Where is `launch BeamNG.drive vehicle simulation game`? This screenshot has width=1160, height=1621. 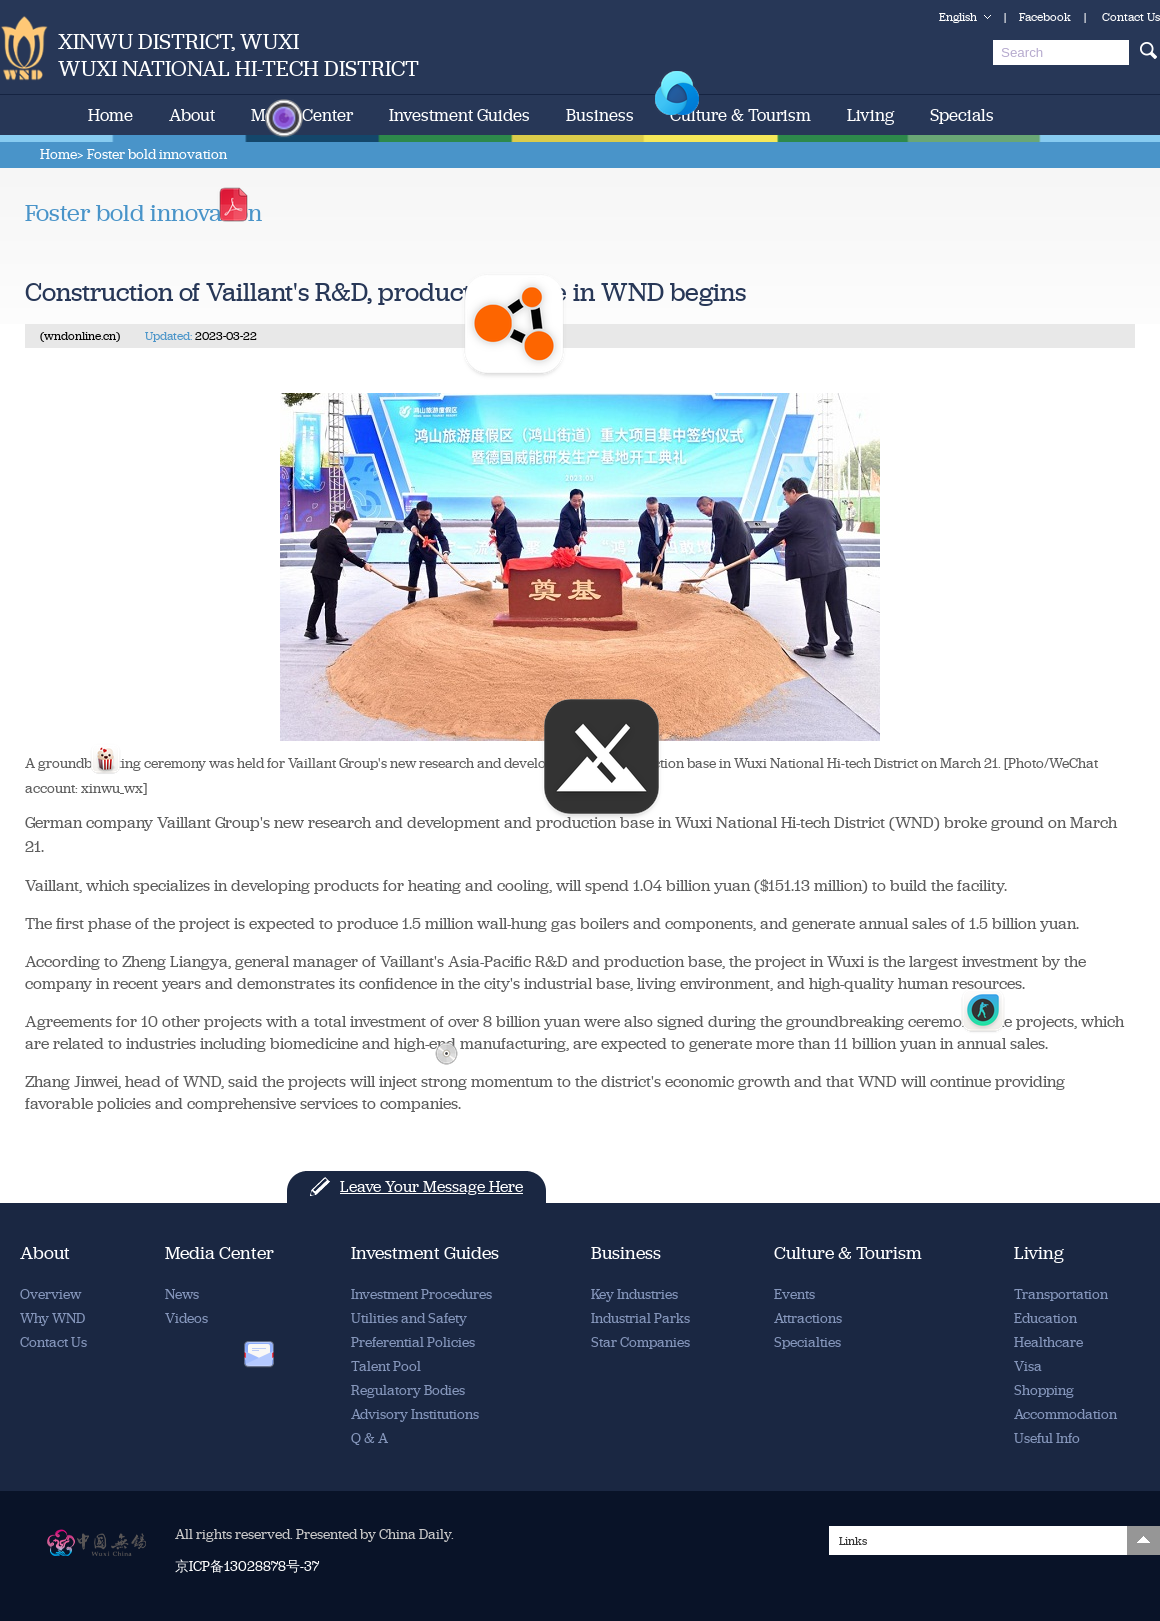 launch BeamNG.drive vehicle simulation game is located at coordinates (514, 324).